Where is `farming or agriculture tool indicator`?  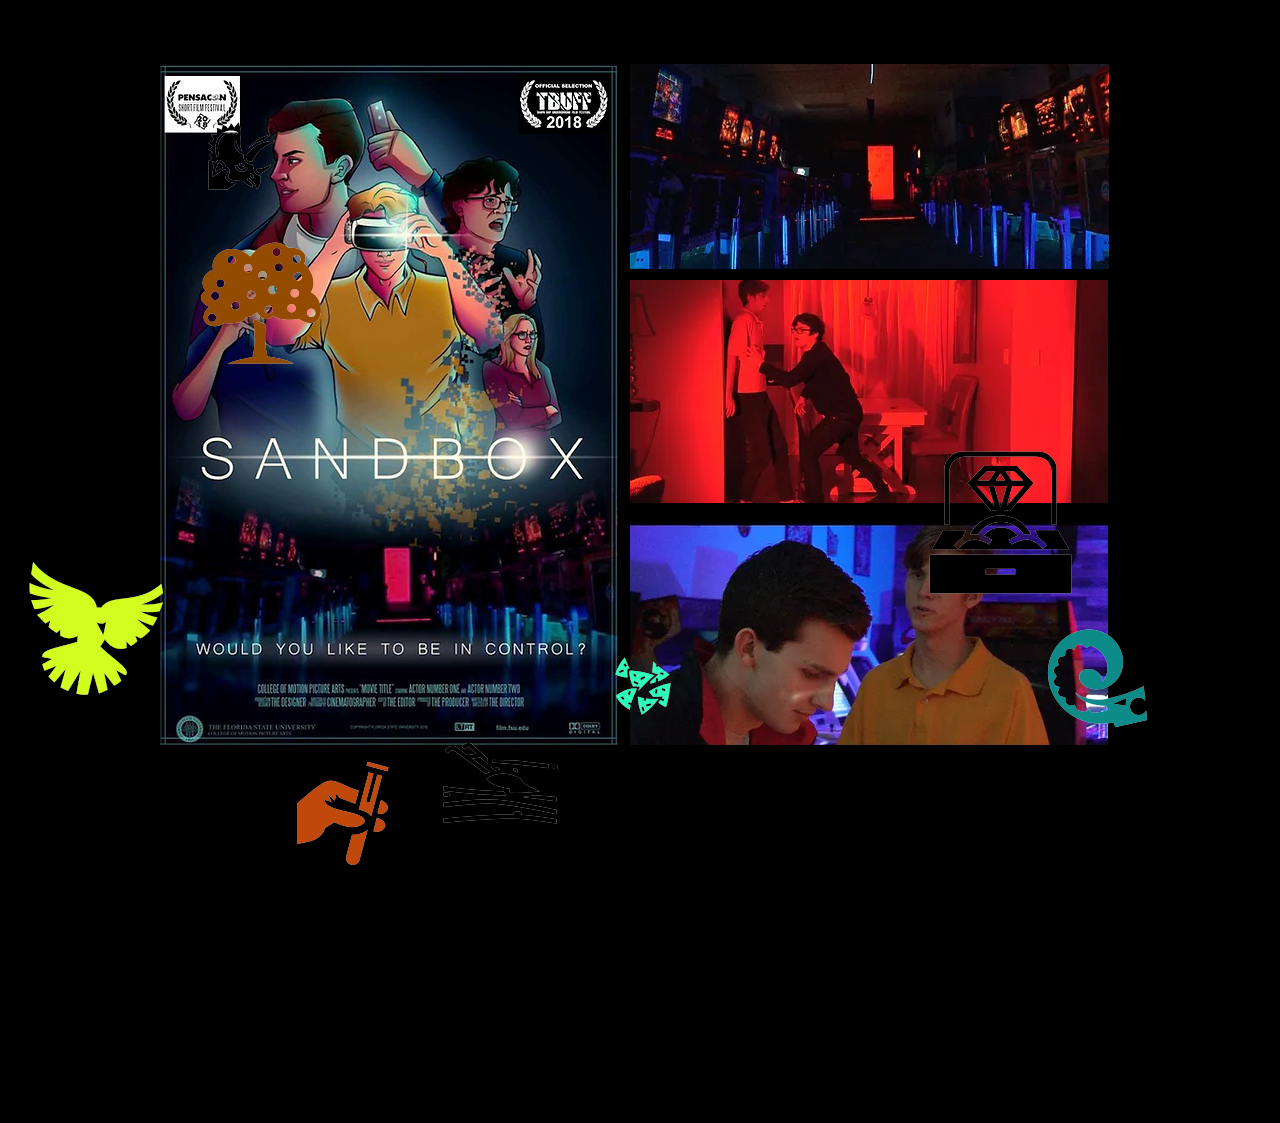
farming or agriculture tool indicator is located at coordinates (500, 766).